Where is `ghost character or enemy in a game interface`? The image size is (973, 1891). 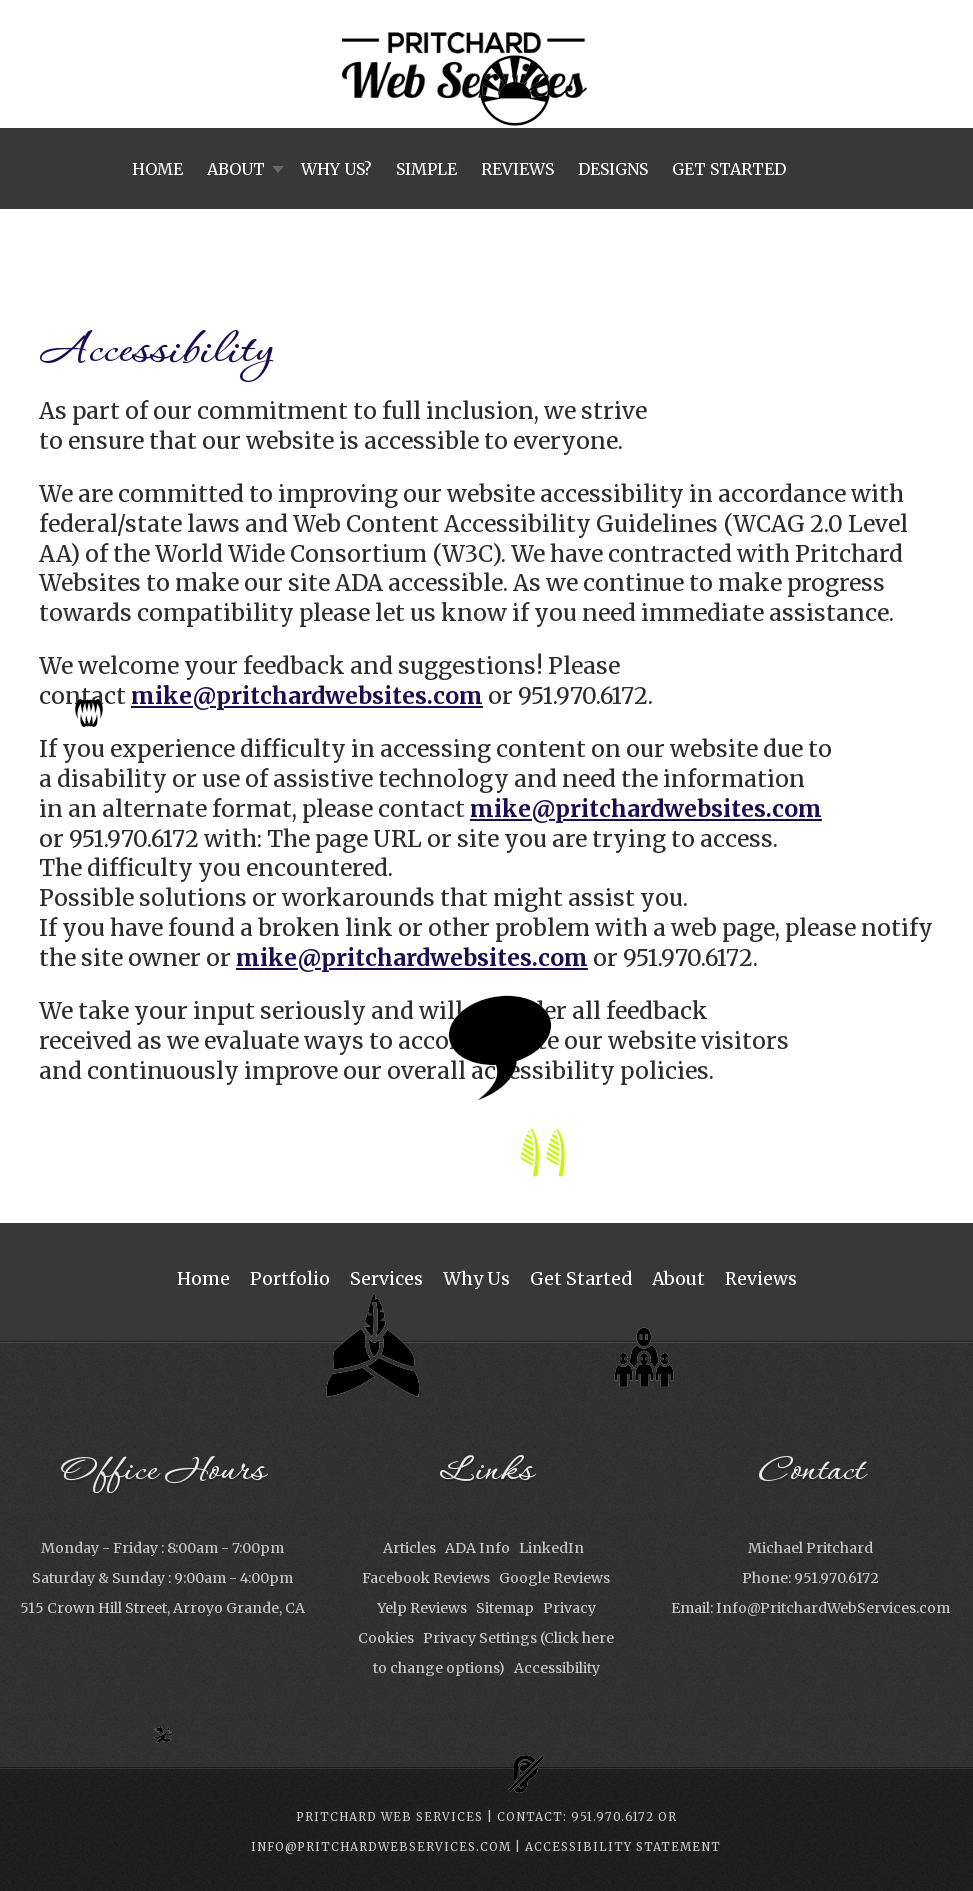 ghost character or enemy in a game interface is located at coordinates (162, 1734).